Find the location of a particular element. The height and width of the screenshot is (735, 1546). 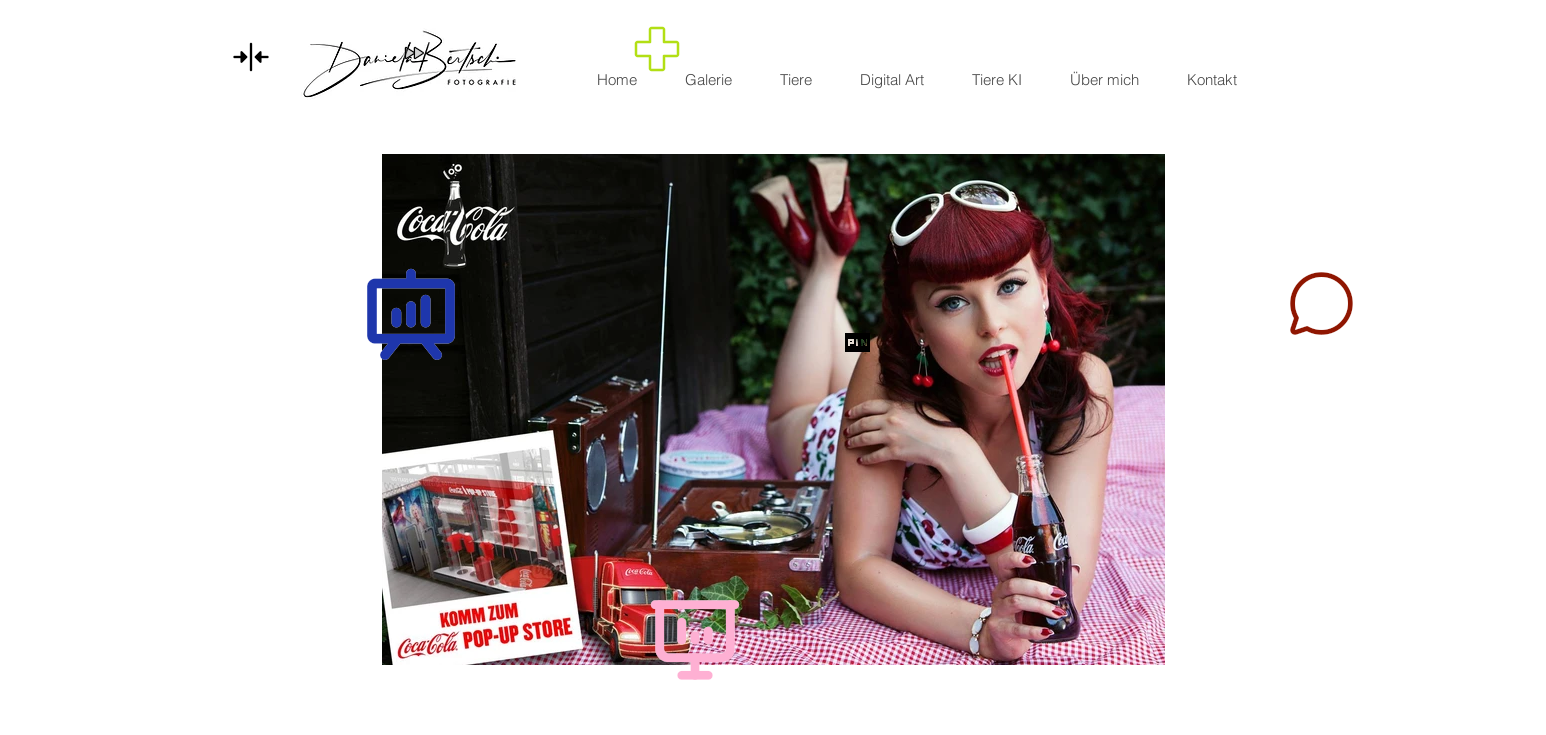

view presentation analytics is located at coordinates (695, 640).